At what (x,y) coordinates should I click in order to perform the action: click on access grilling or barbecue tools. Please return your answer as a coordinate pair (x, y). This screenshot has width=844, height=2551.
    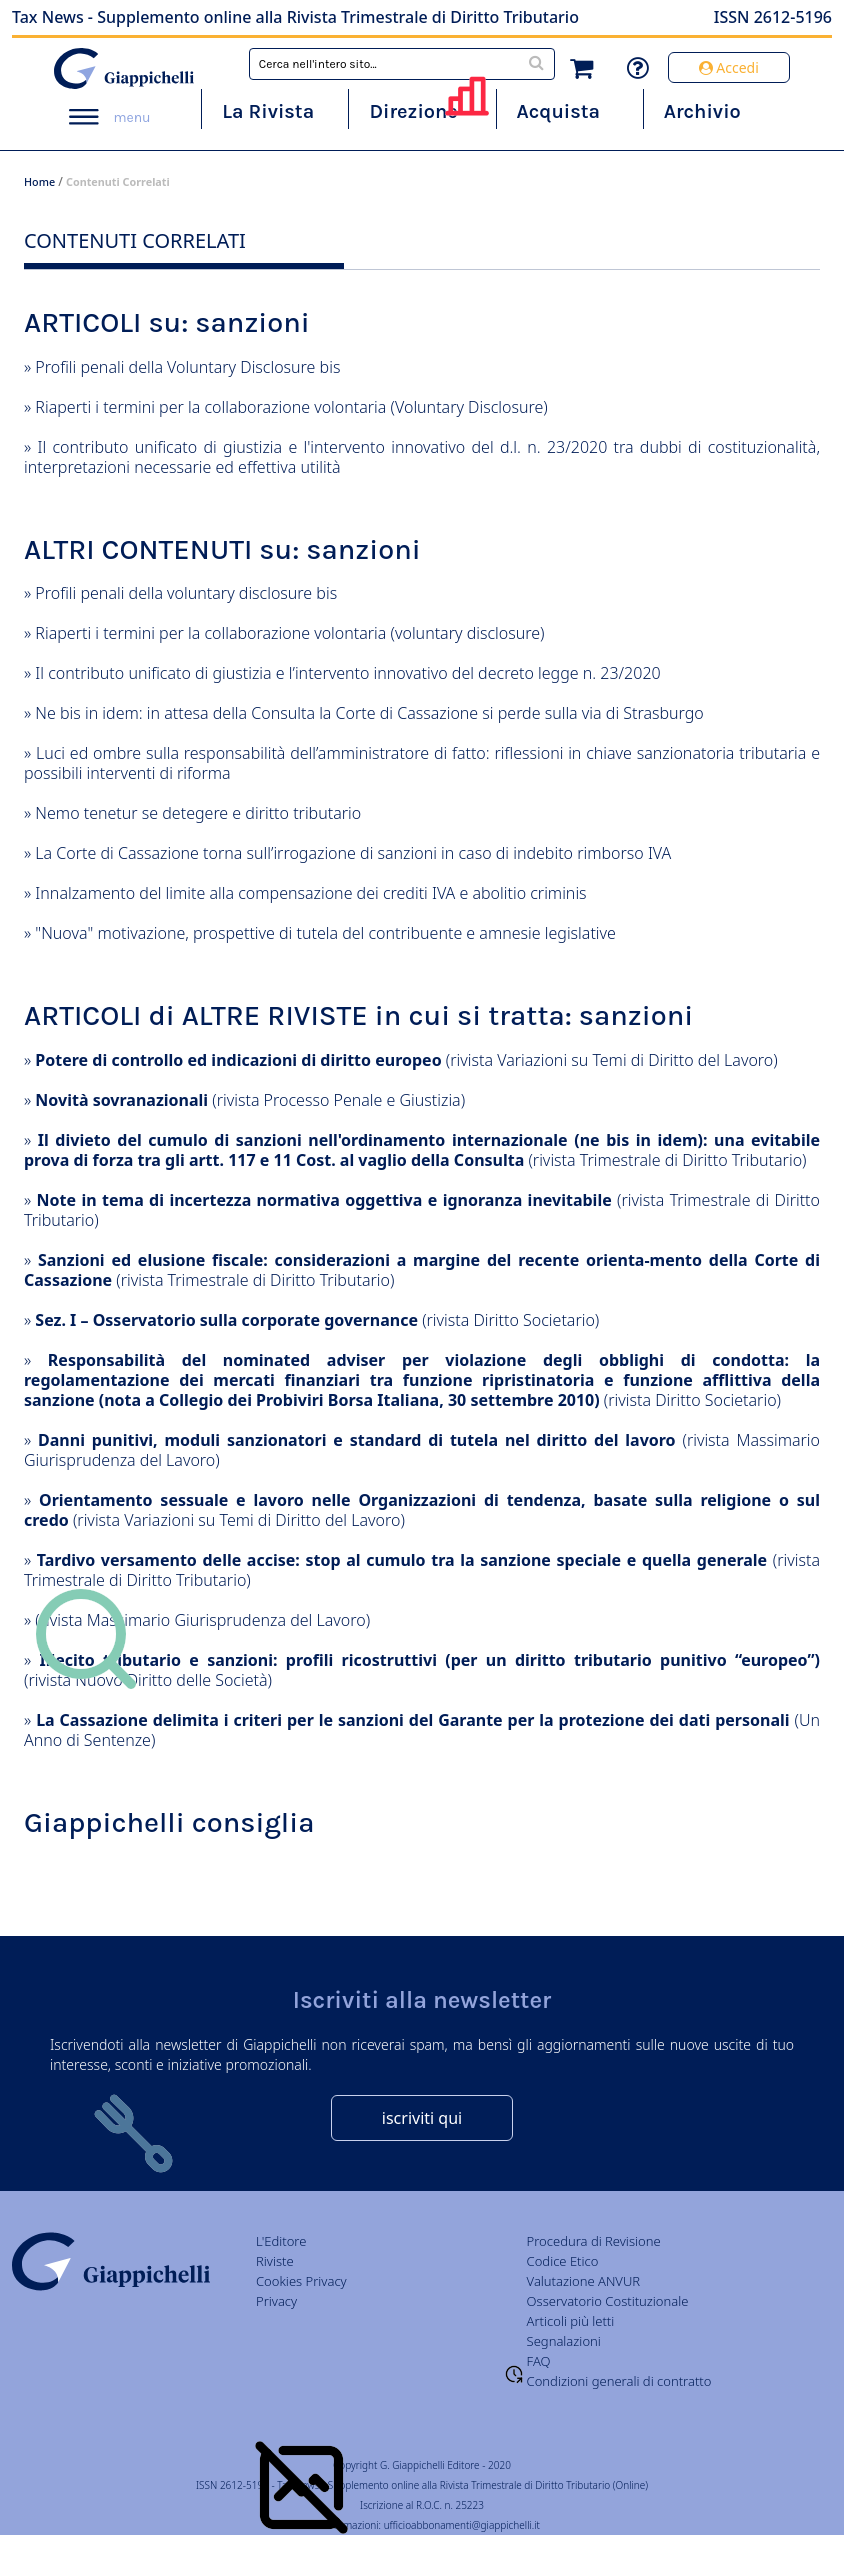
    Looking at the image, I should click on (133, 2133).